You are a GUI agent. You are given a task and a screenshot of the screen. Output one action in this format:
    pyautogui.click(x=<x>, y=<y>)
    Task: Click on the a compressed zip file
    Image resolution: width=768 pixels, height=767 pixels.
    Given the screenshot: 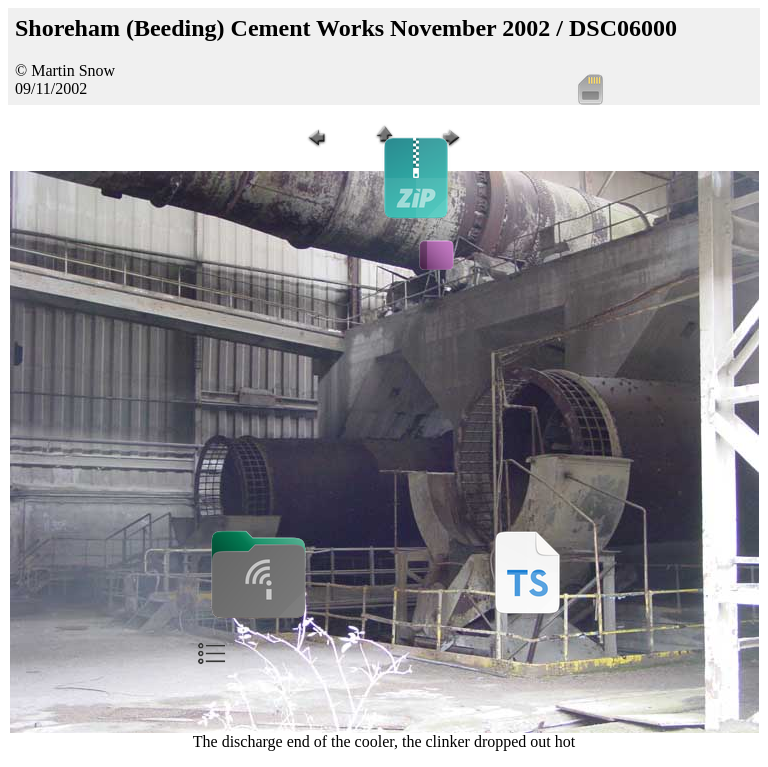 What is the action you would take?
    pyautogui.click(x=416, y=178)
    